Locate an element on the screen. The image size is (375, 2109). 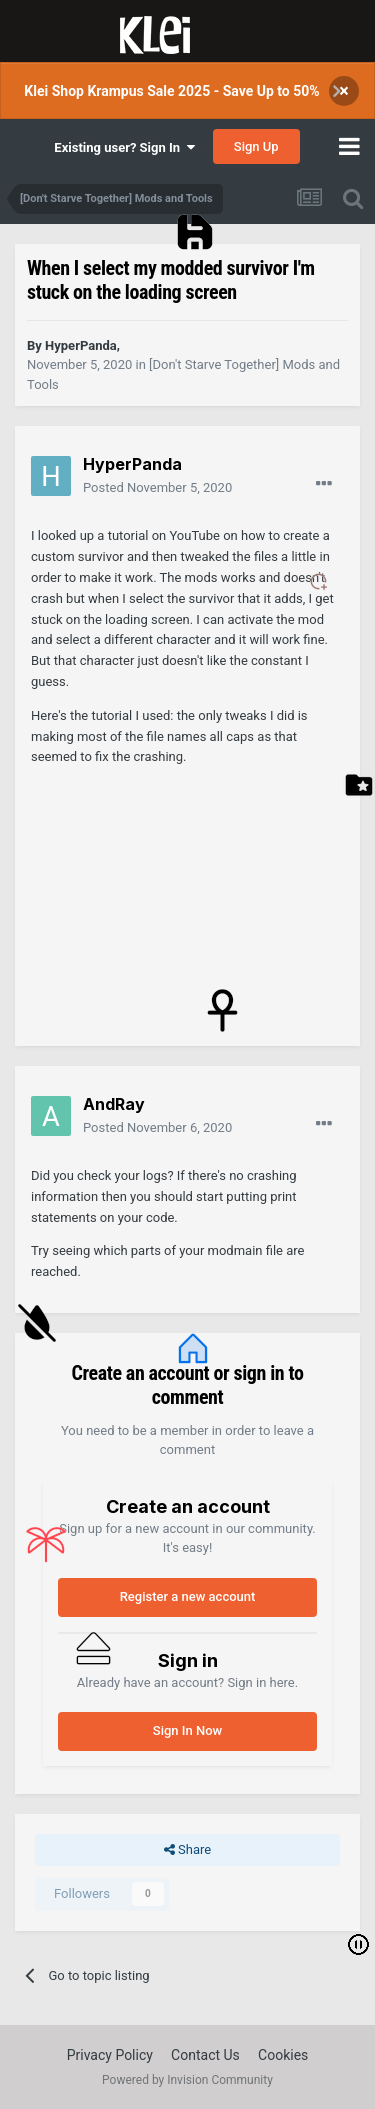
eject media or disc is located at coordinates (93, 1650).